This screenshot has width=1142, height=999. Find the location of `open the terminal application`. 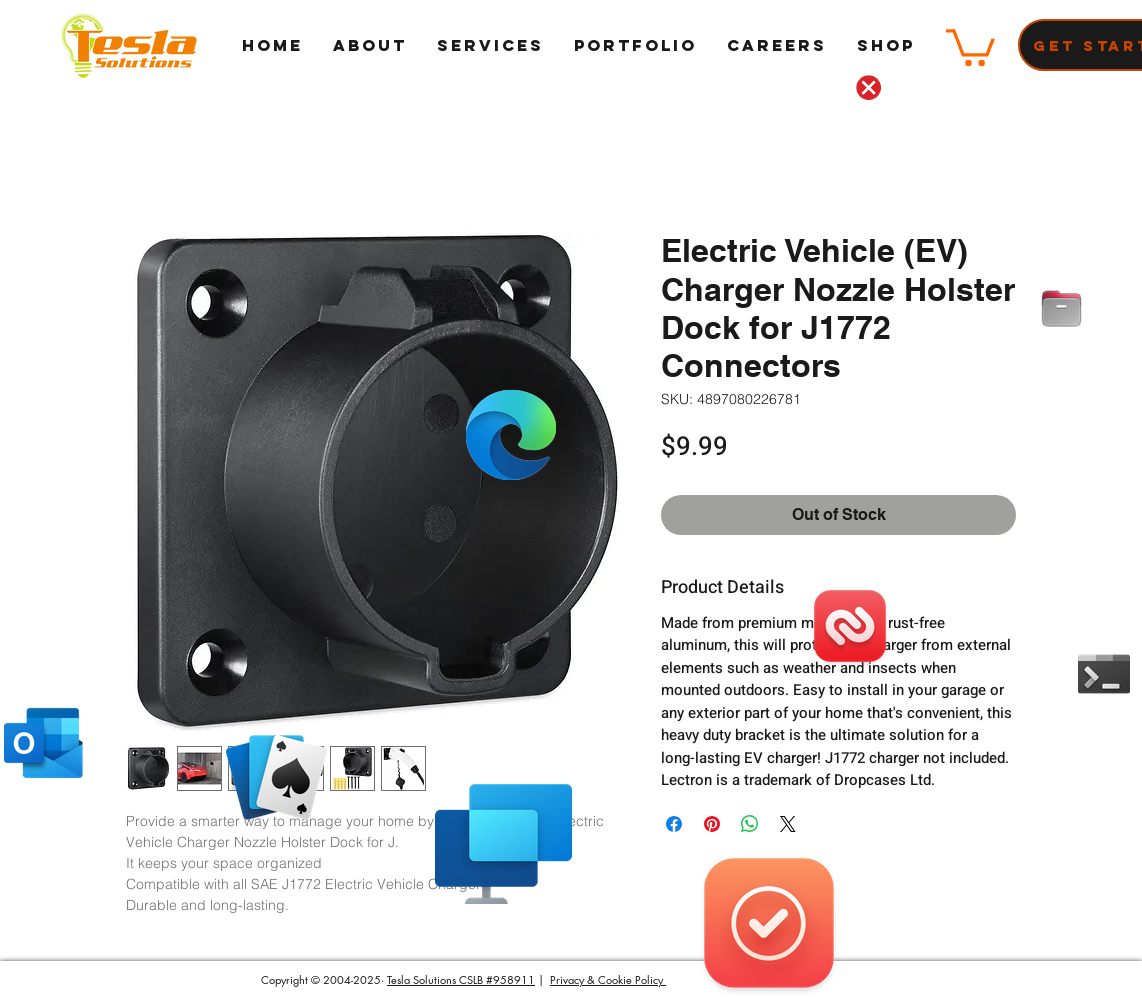

open the terminal application is located at coordinates (1104, 674).